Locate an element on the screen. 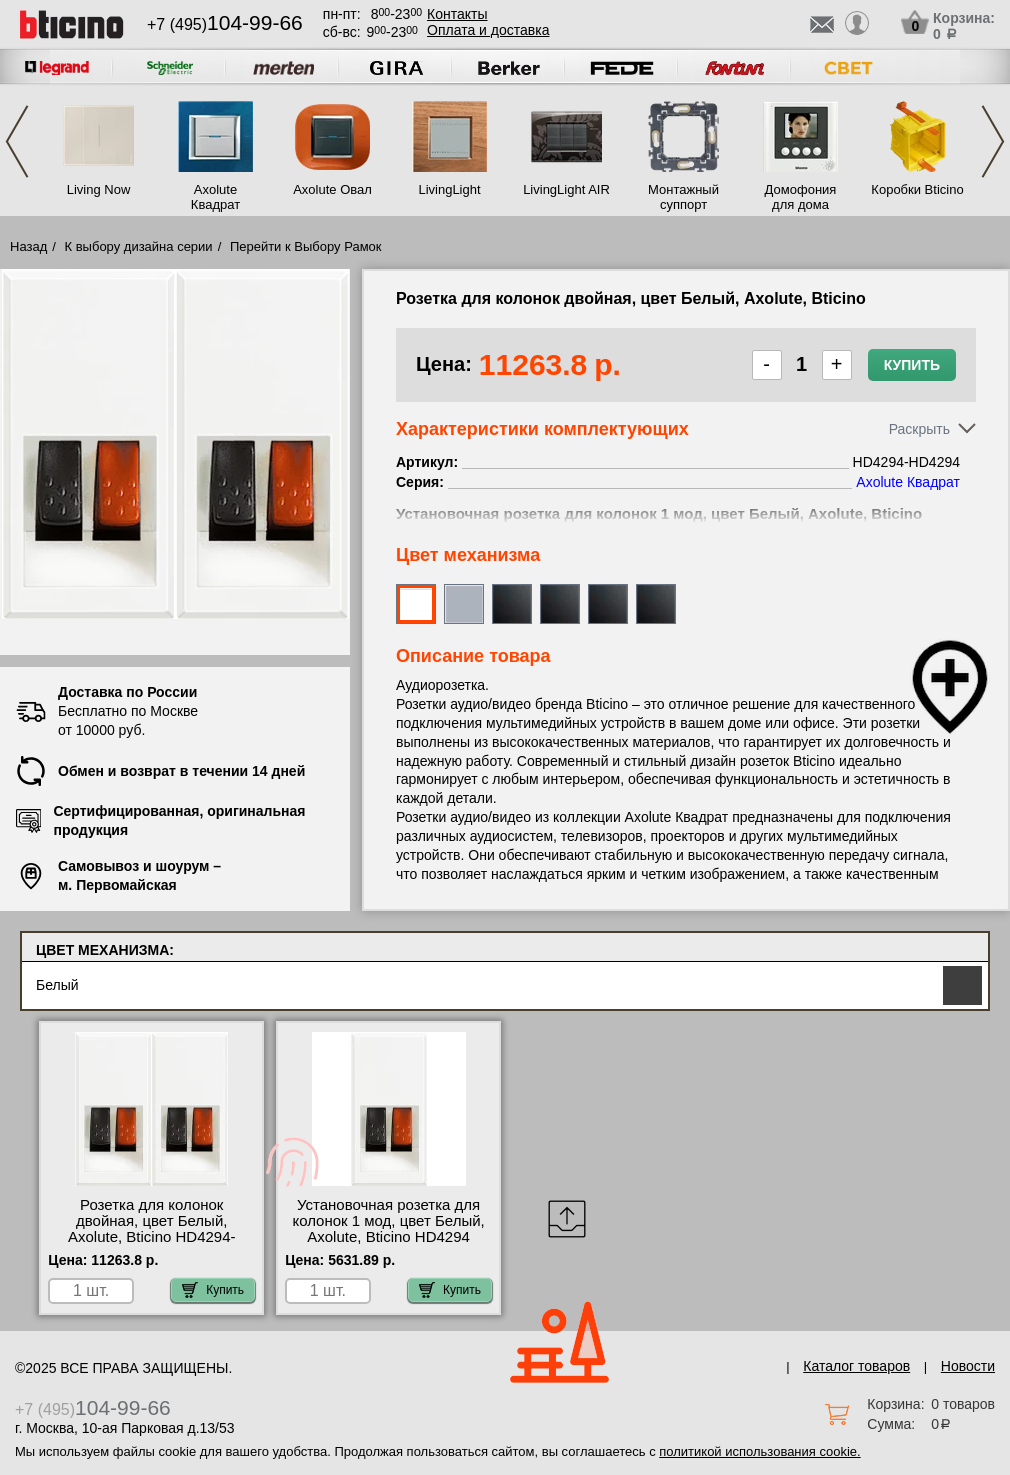 The height and width of the screenshot is (1475, 1010). authenticate with fingerprint is located at coordinates (293, 1162).